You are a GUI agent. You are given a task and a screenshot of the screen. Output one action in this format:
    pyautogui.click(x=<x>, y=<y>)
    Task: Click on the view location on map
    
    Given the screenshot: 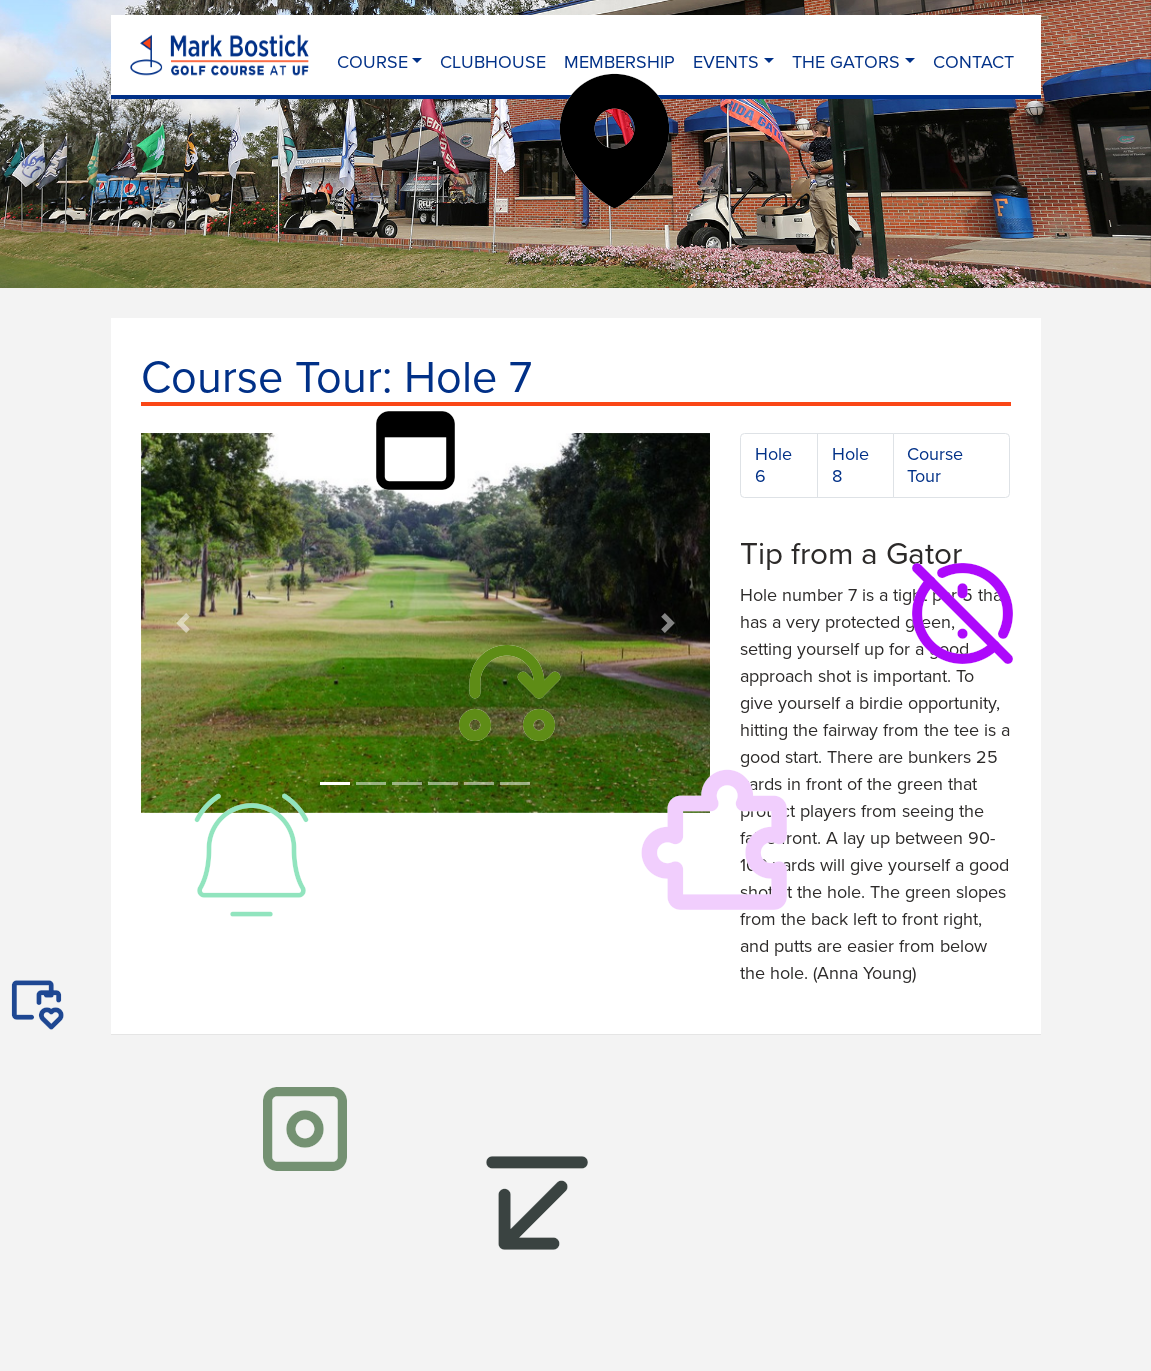 What is the action you would take?
    pyautogui.click(x=614, y=138)
    